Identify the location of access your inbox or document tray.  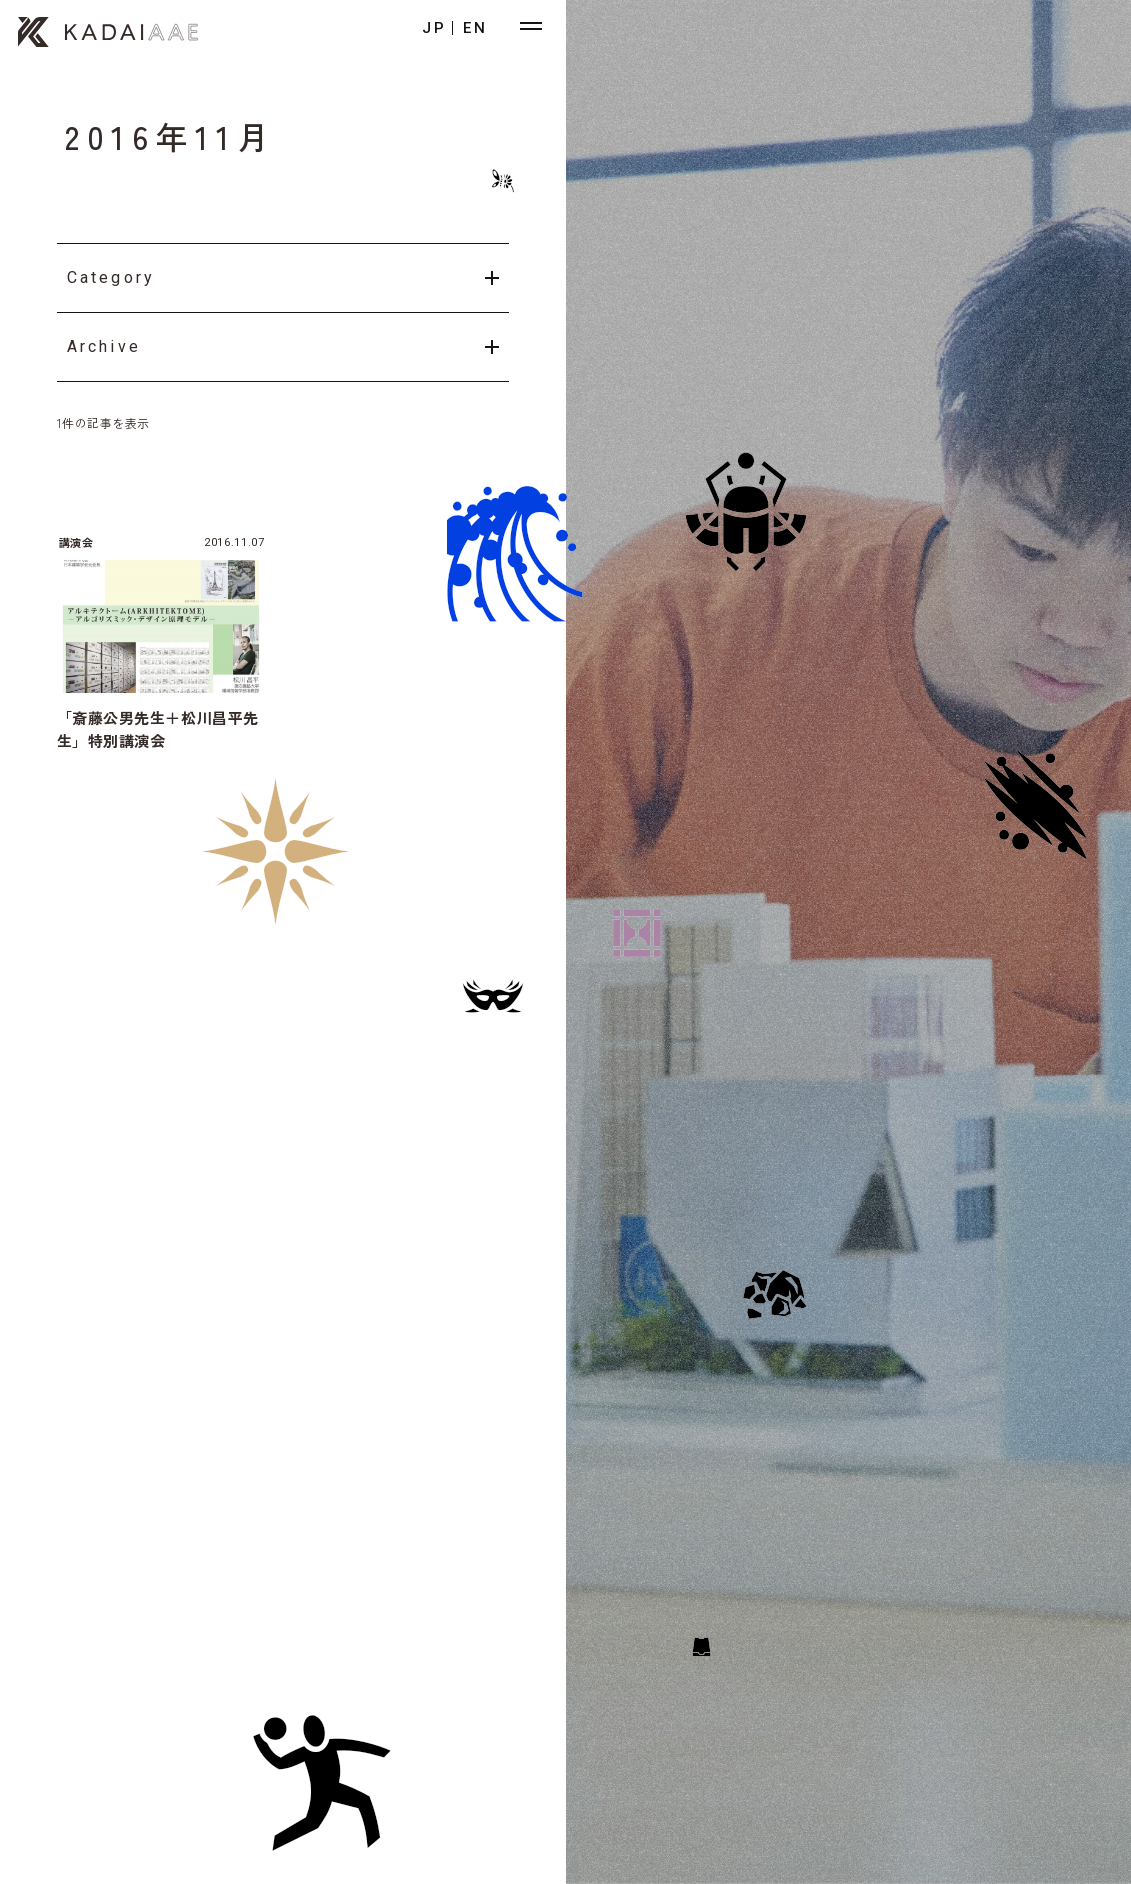
(701, 1646).